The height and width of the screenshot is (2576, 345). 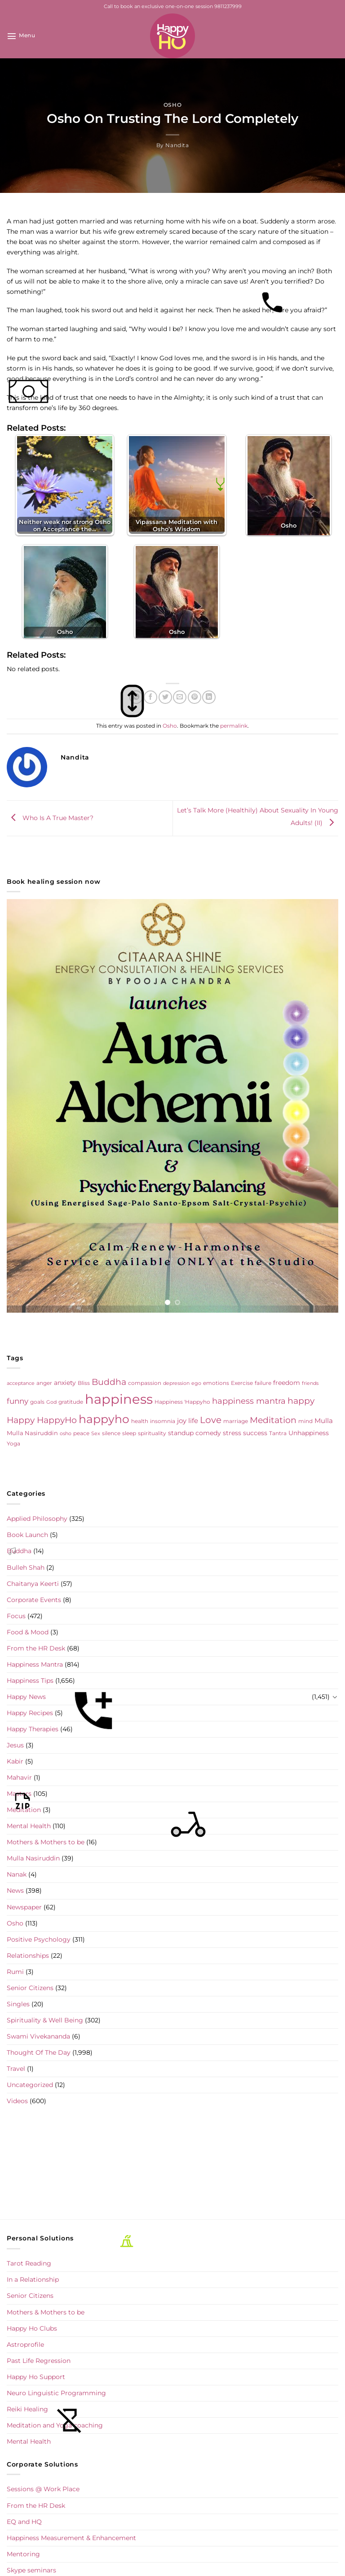 What do you see at coordinates (132, 701) in the screenshot?
I see `scroll up or down on the page` at bounding box center [132, 701].